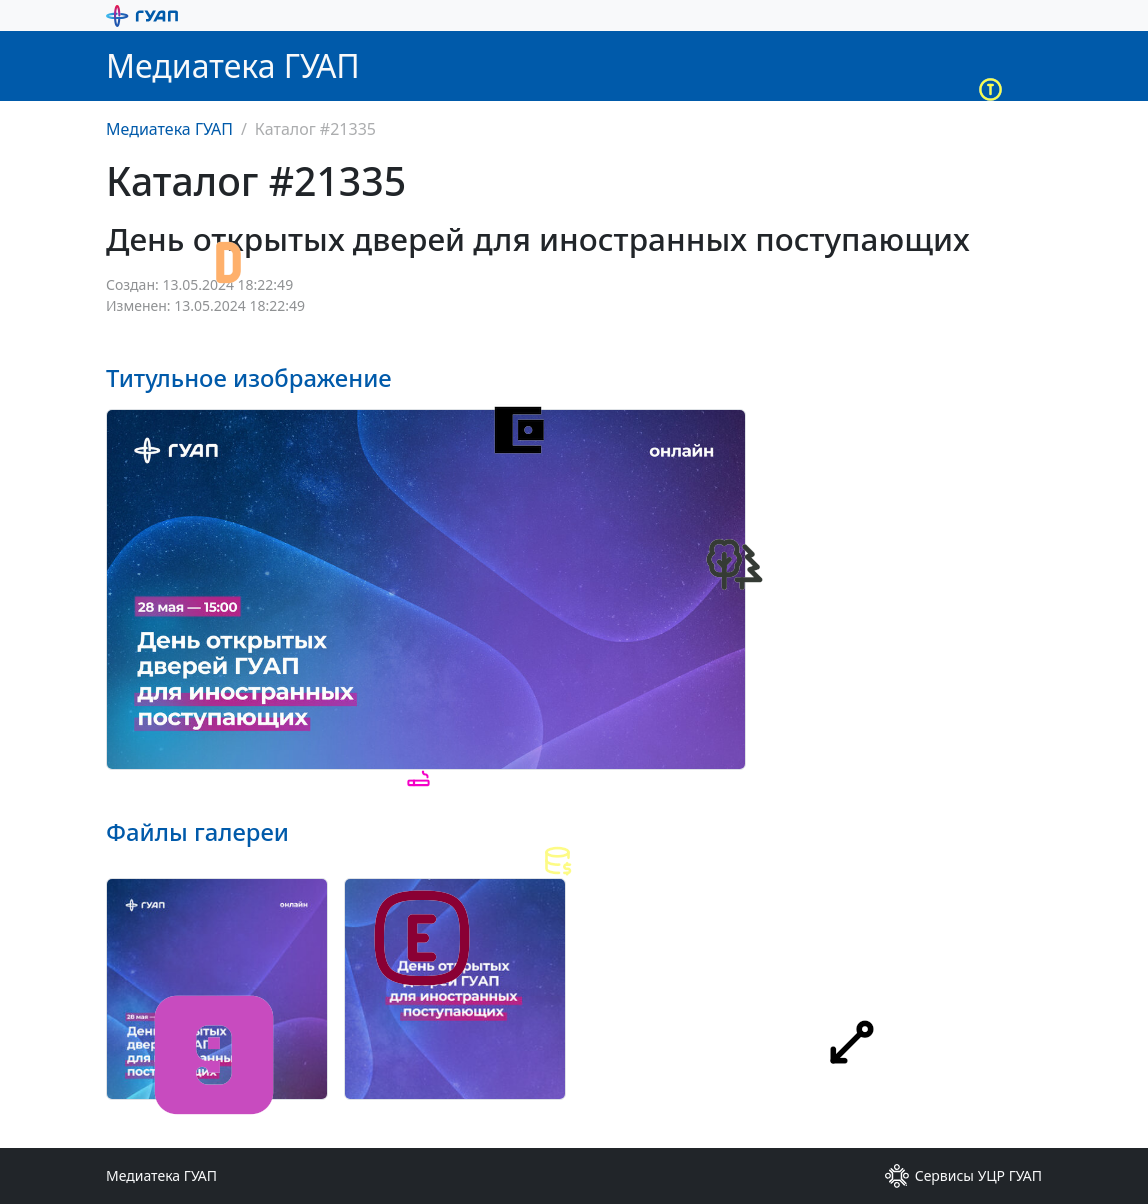 The height and width of the screenshot is (1204, 1148). What do you see at coordinates (422, 938) in the screenshot?
I see `indicates an item starting with the letter E` at bounding box center [422, 938].